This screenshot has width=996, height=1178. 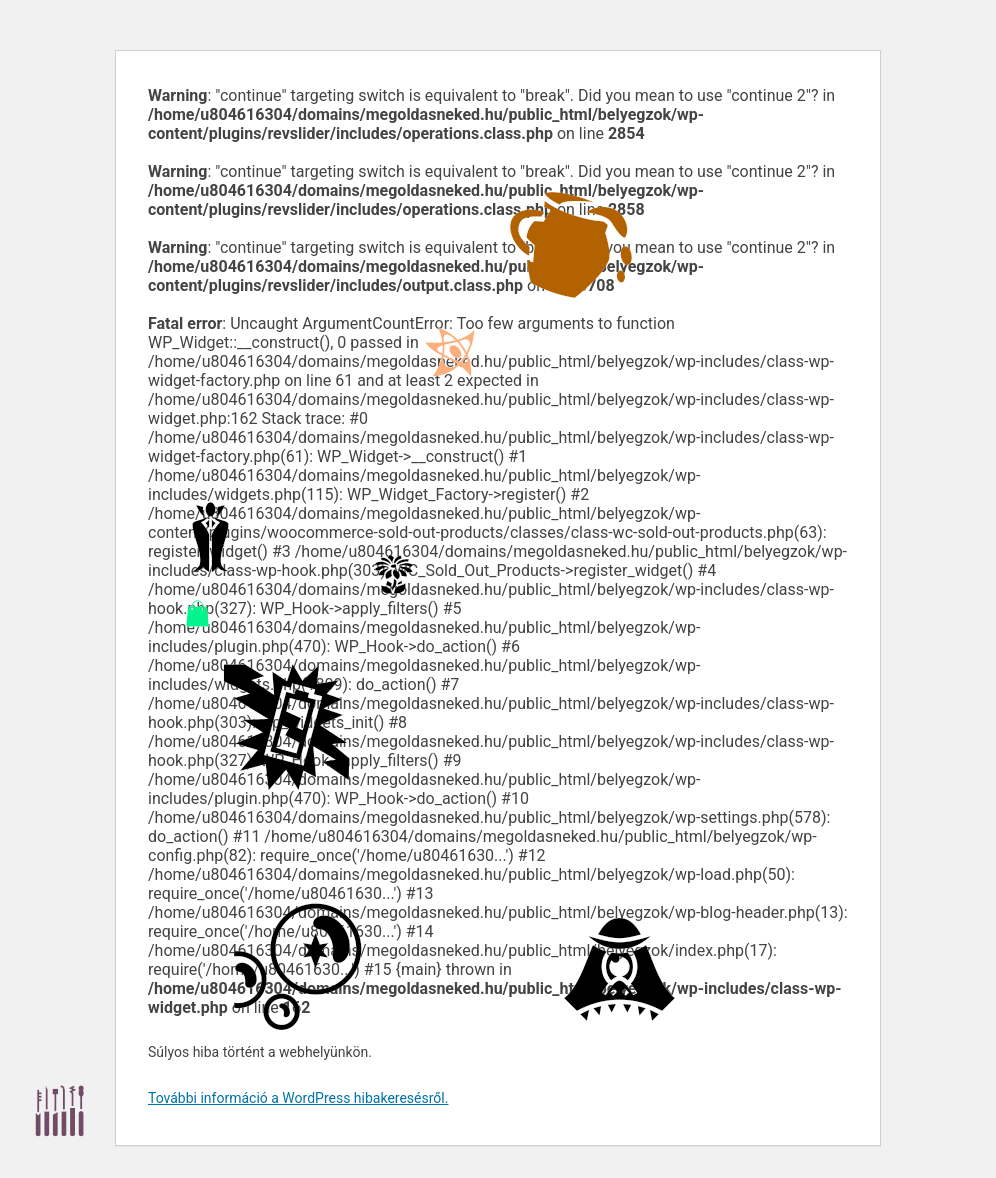 What do you see at coordinates (619, 974) in the screenshot?
I see `select the cyclops character or creature` at bounding box center [619, 974].